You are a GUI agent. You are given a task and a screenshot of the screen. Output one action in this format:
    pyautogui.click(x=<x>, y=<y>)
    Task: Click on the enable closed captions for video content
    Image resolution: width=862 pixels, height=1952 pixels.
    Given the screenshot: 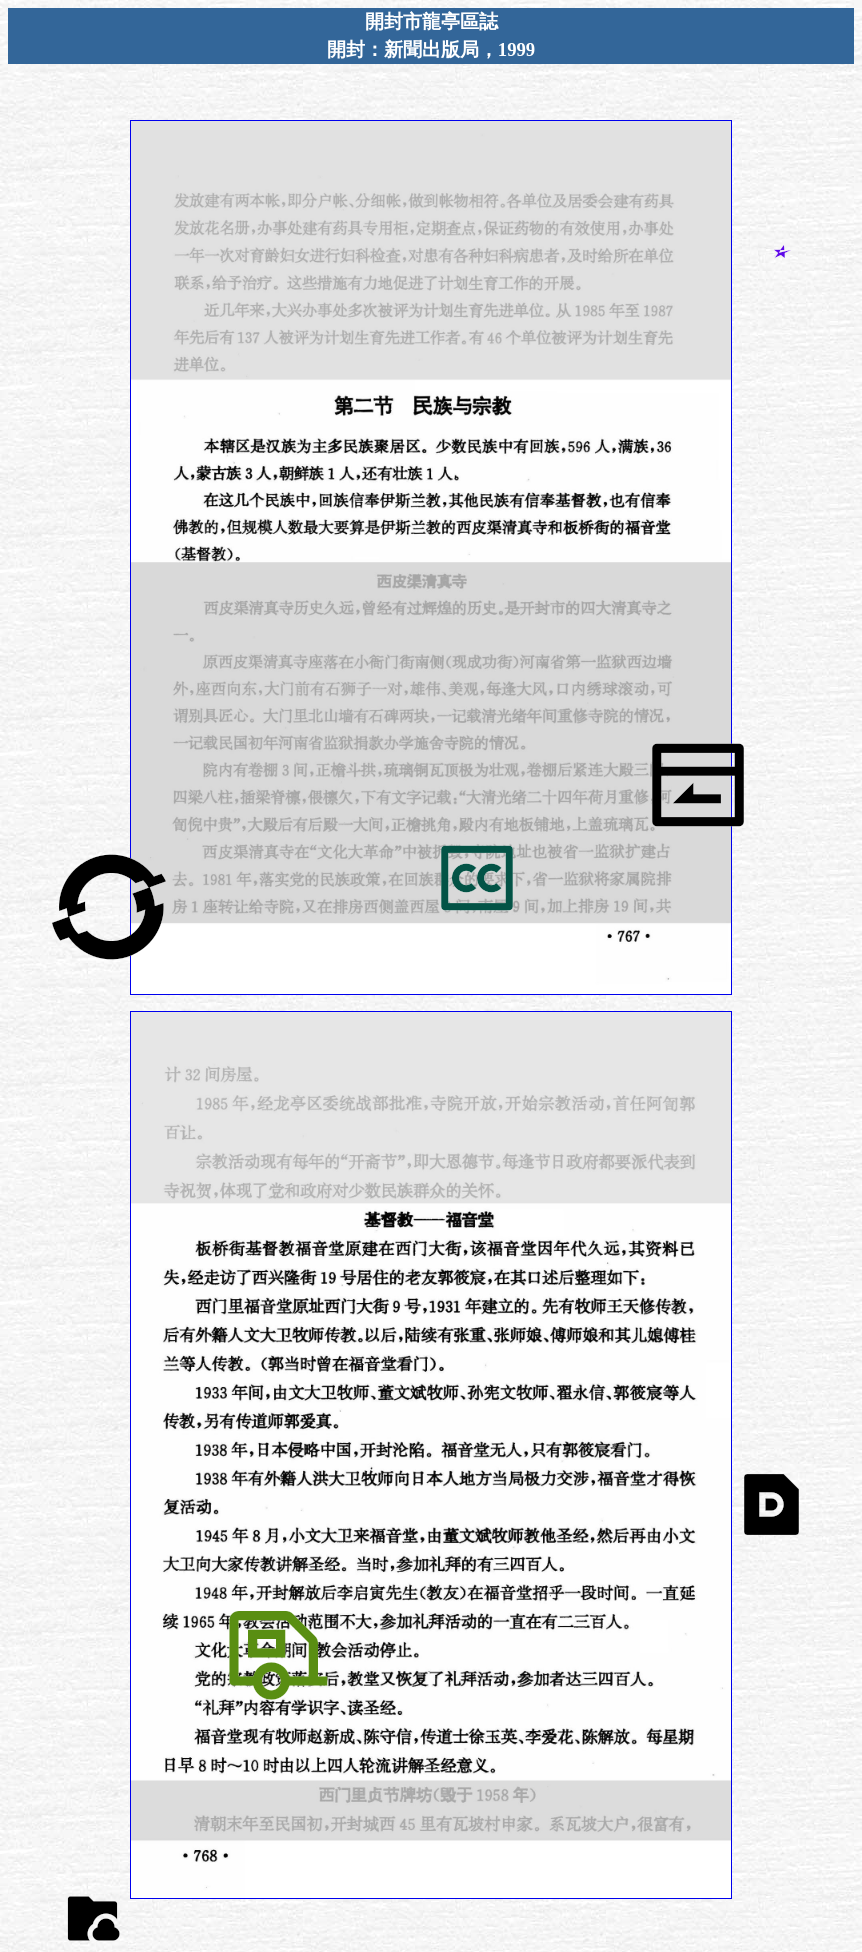 What is the action you would take?
    pyautogui.click(x=477, y=878)
    